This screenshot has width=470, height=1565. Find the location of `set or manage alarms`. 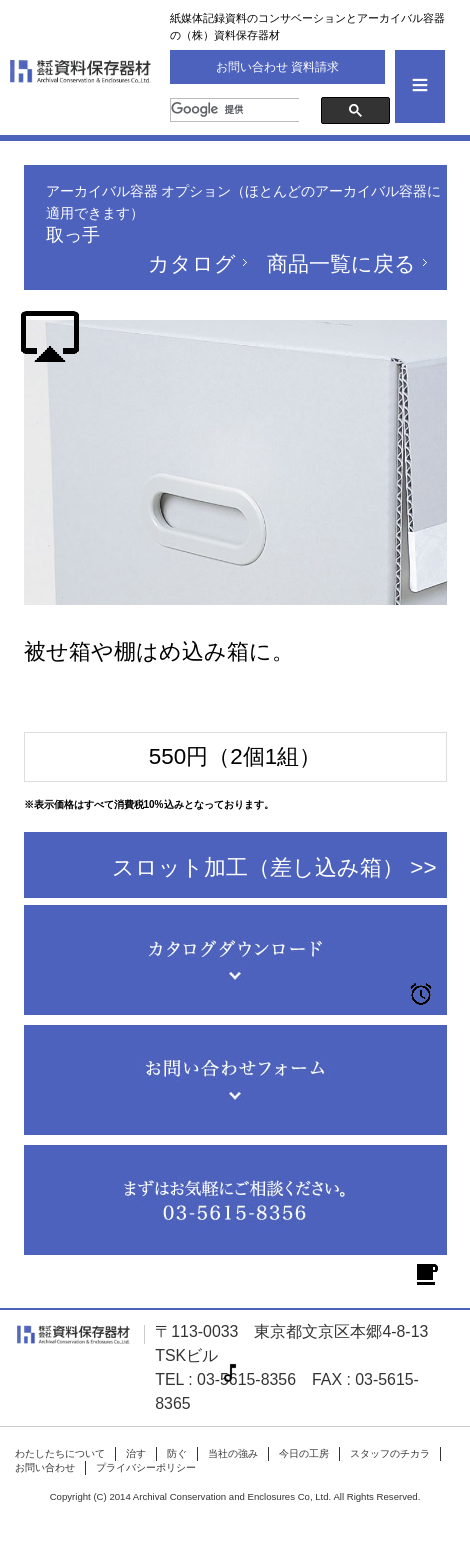

set or manage alarms is located at coordinates (421, 994).